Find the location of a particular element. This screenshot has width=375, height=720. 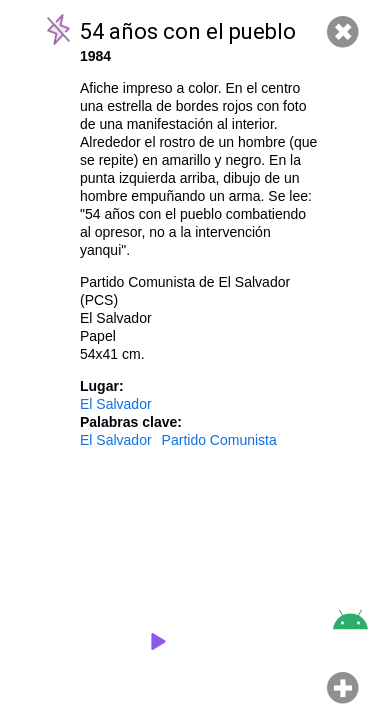

disable flash or lightning mode is located at coordinates (58, 29).